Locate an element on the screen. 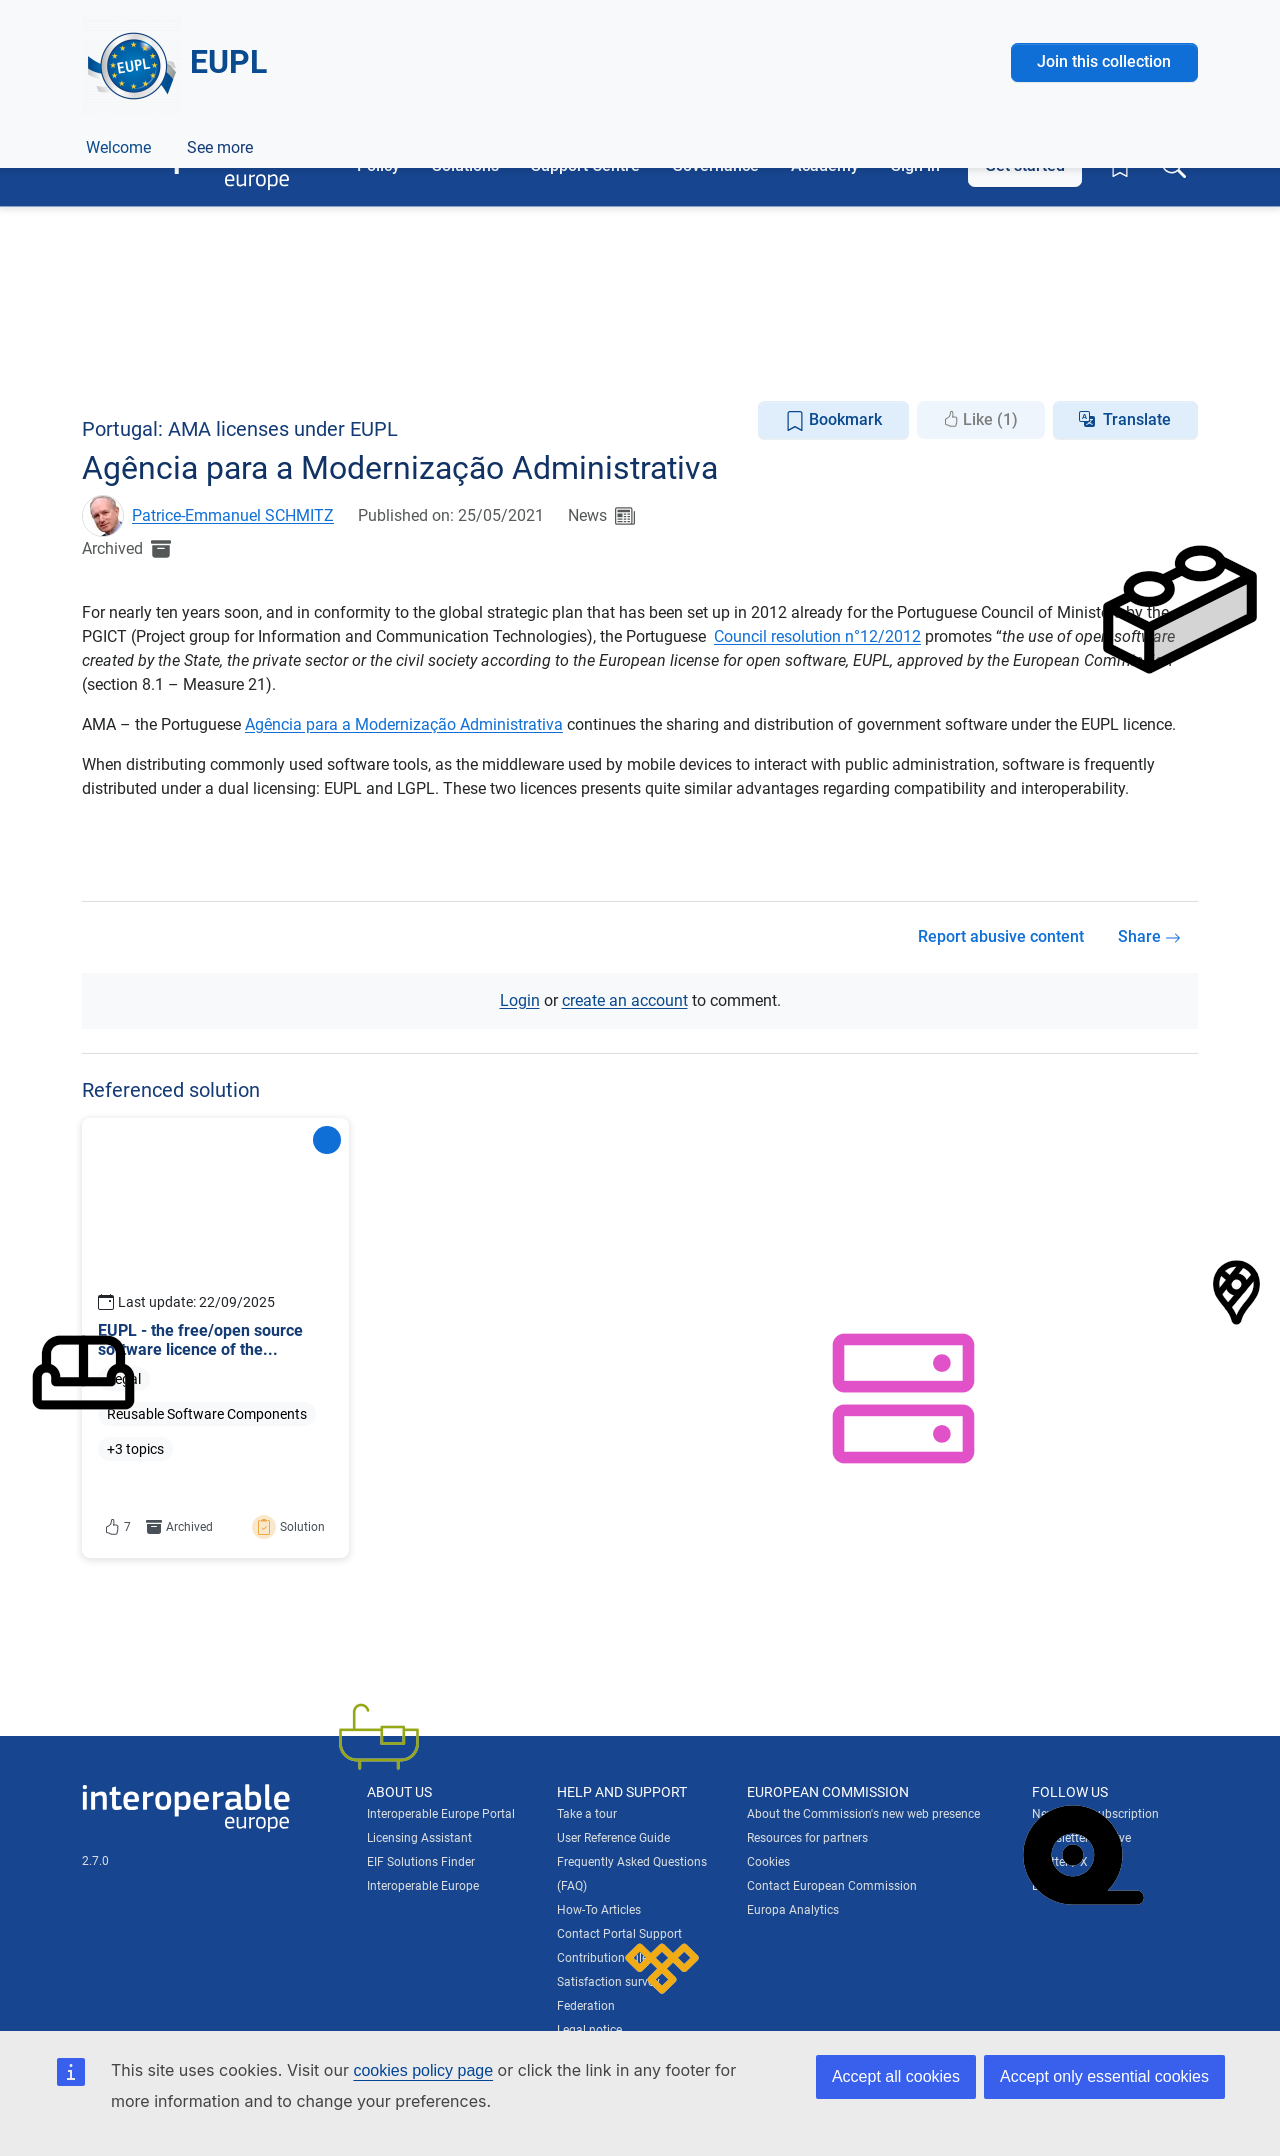 The height and width of the screenshot is (2156, 1280). view bathroom amenities is located at coordinates (379, 1738).